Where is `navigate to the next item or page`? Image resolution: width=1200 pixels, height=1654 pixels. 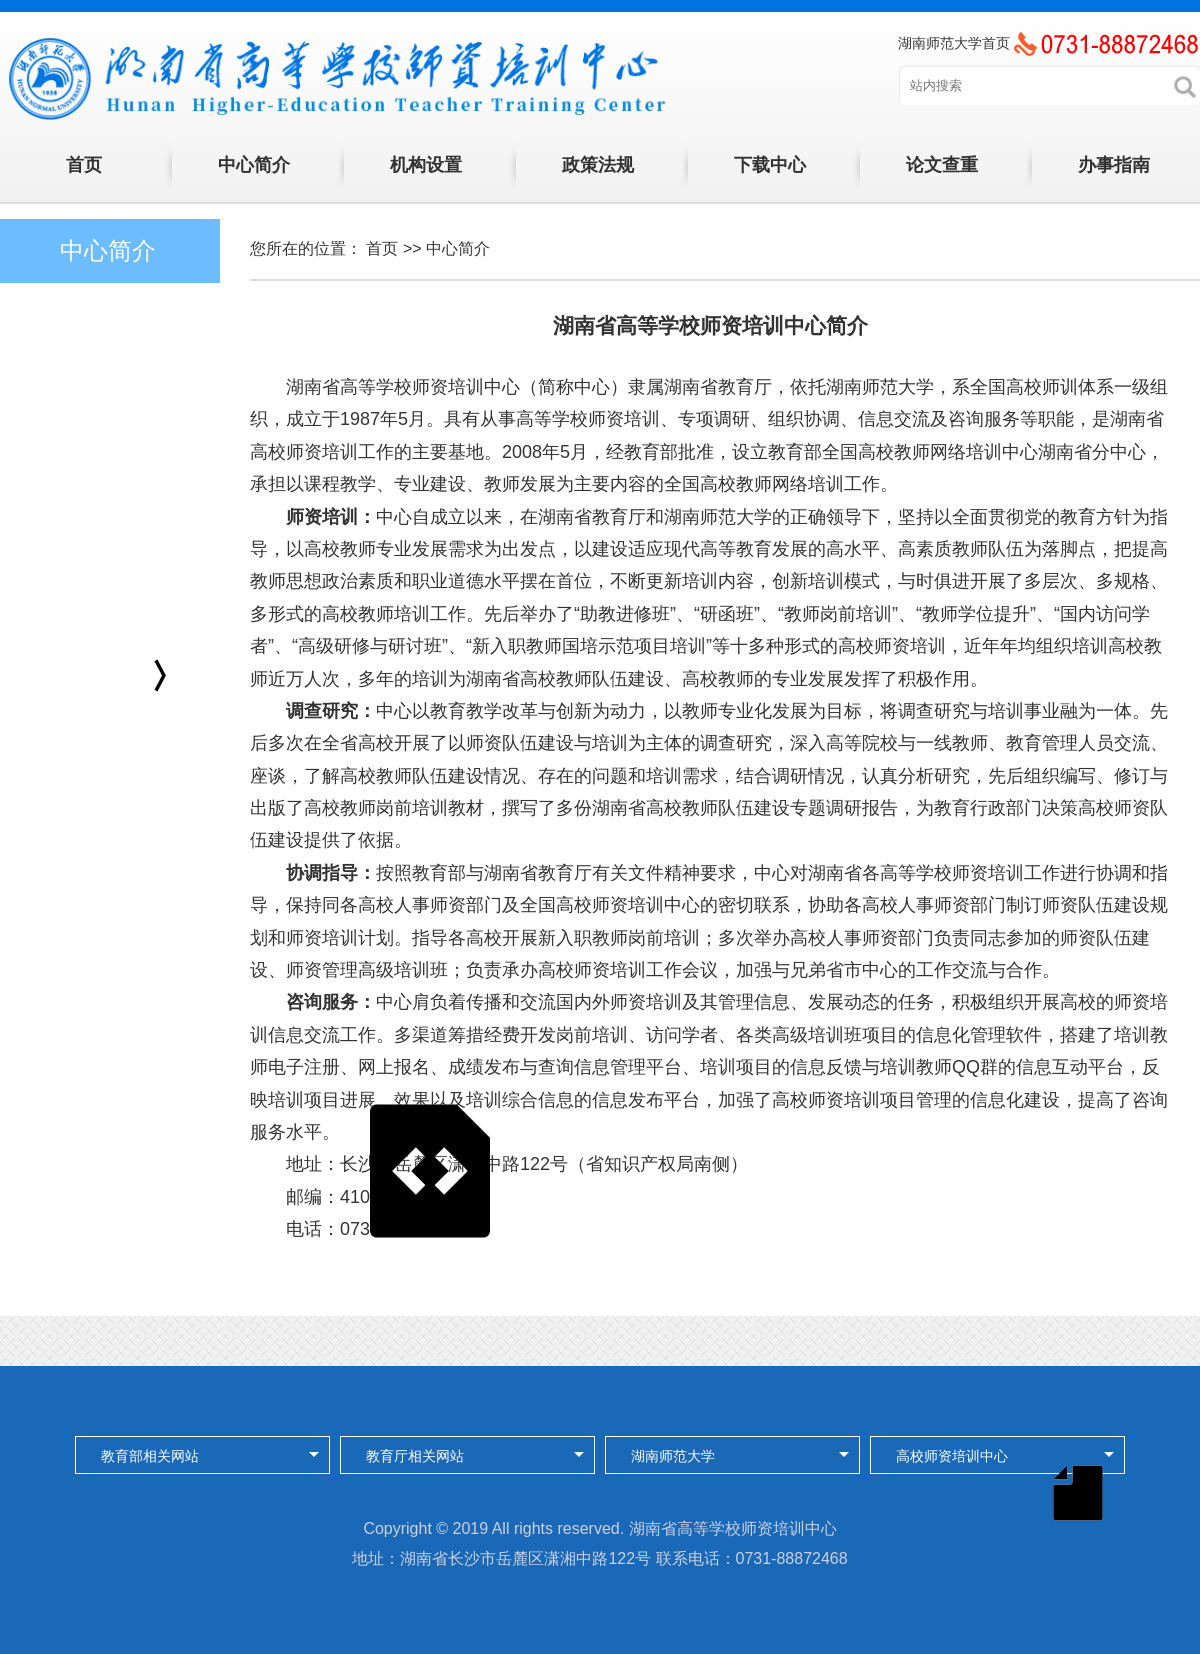
navigate to the next item or page is located at coordinates (159, 675).